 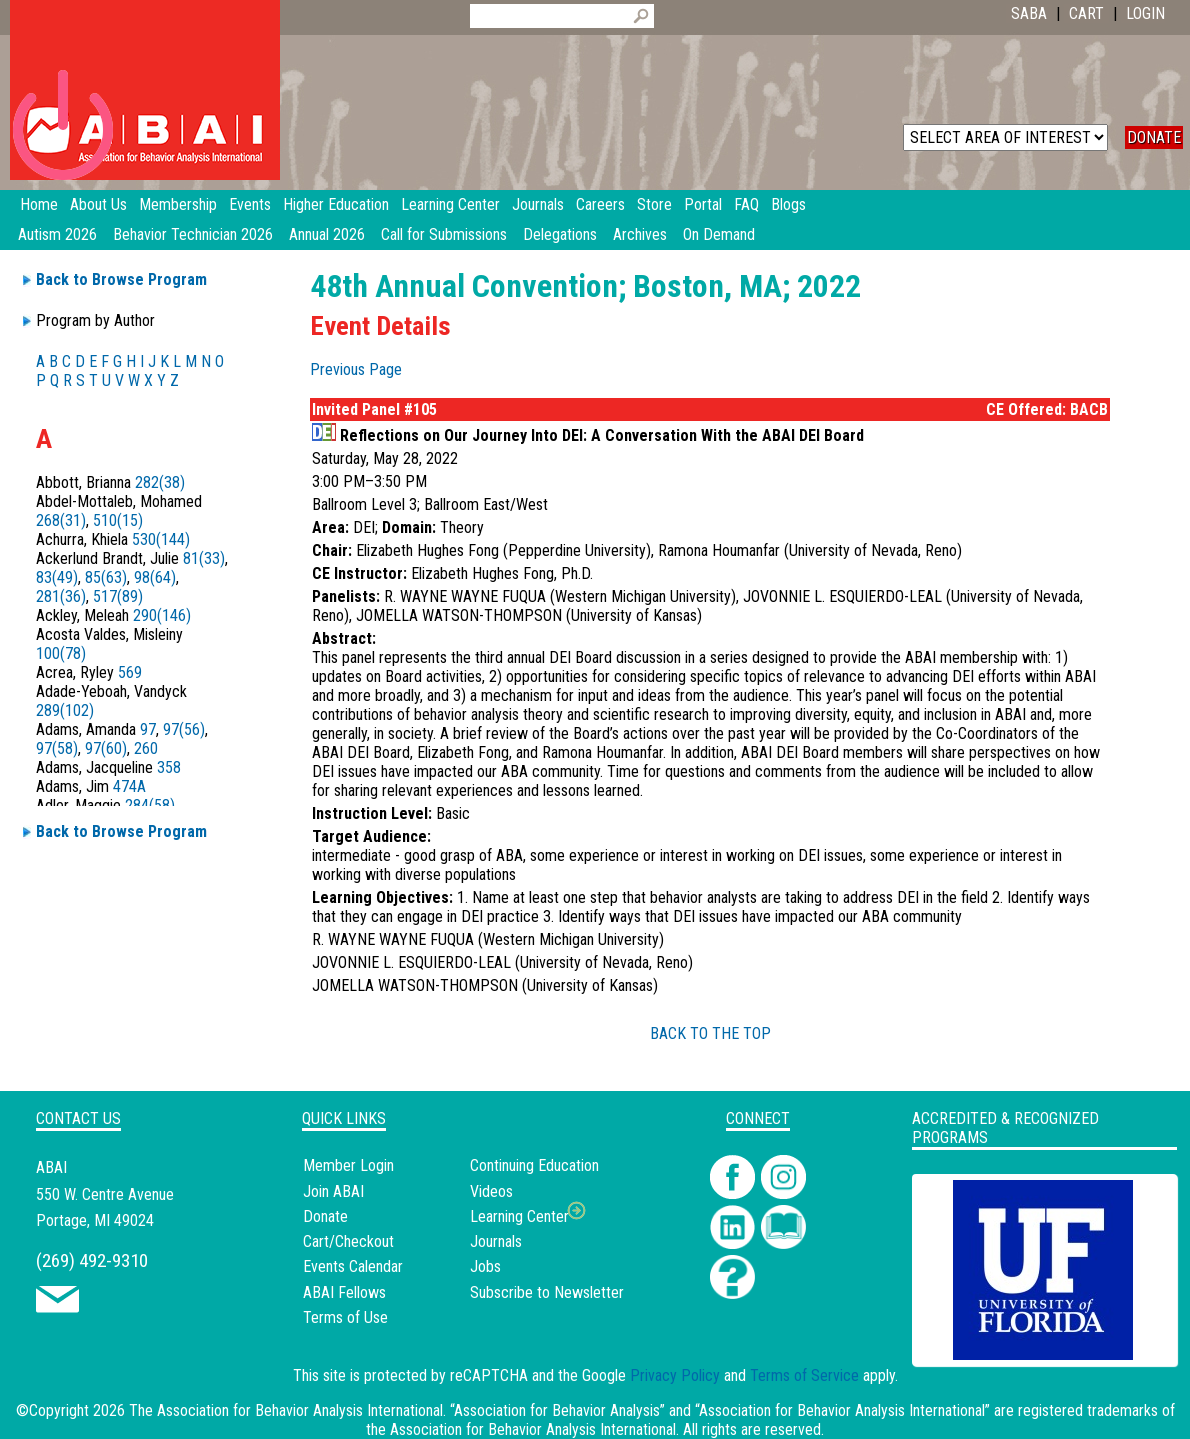 What do you see at coordinates (63, 125) in the screenshot?
I see `turn device on or off` at bounding box center [63, 125].